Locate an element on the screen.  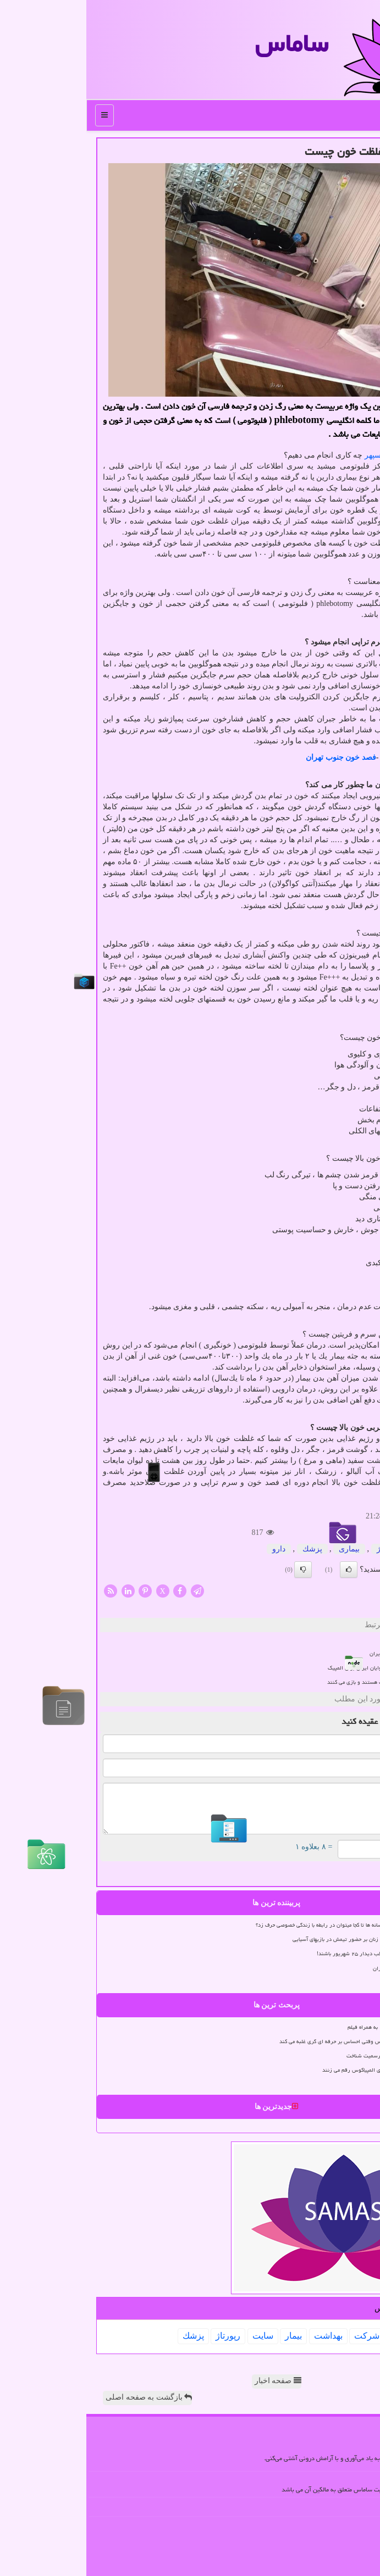
open atom editor project folder is located at coordinates (46, 1855).